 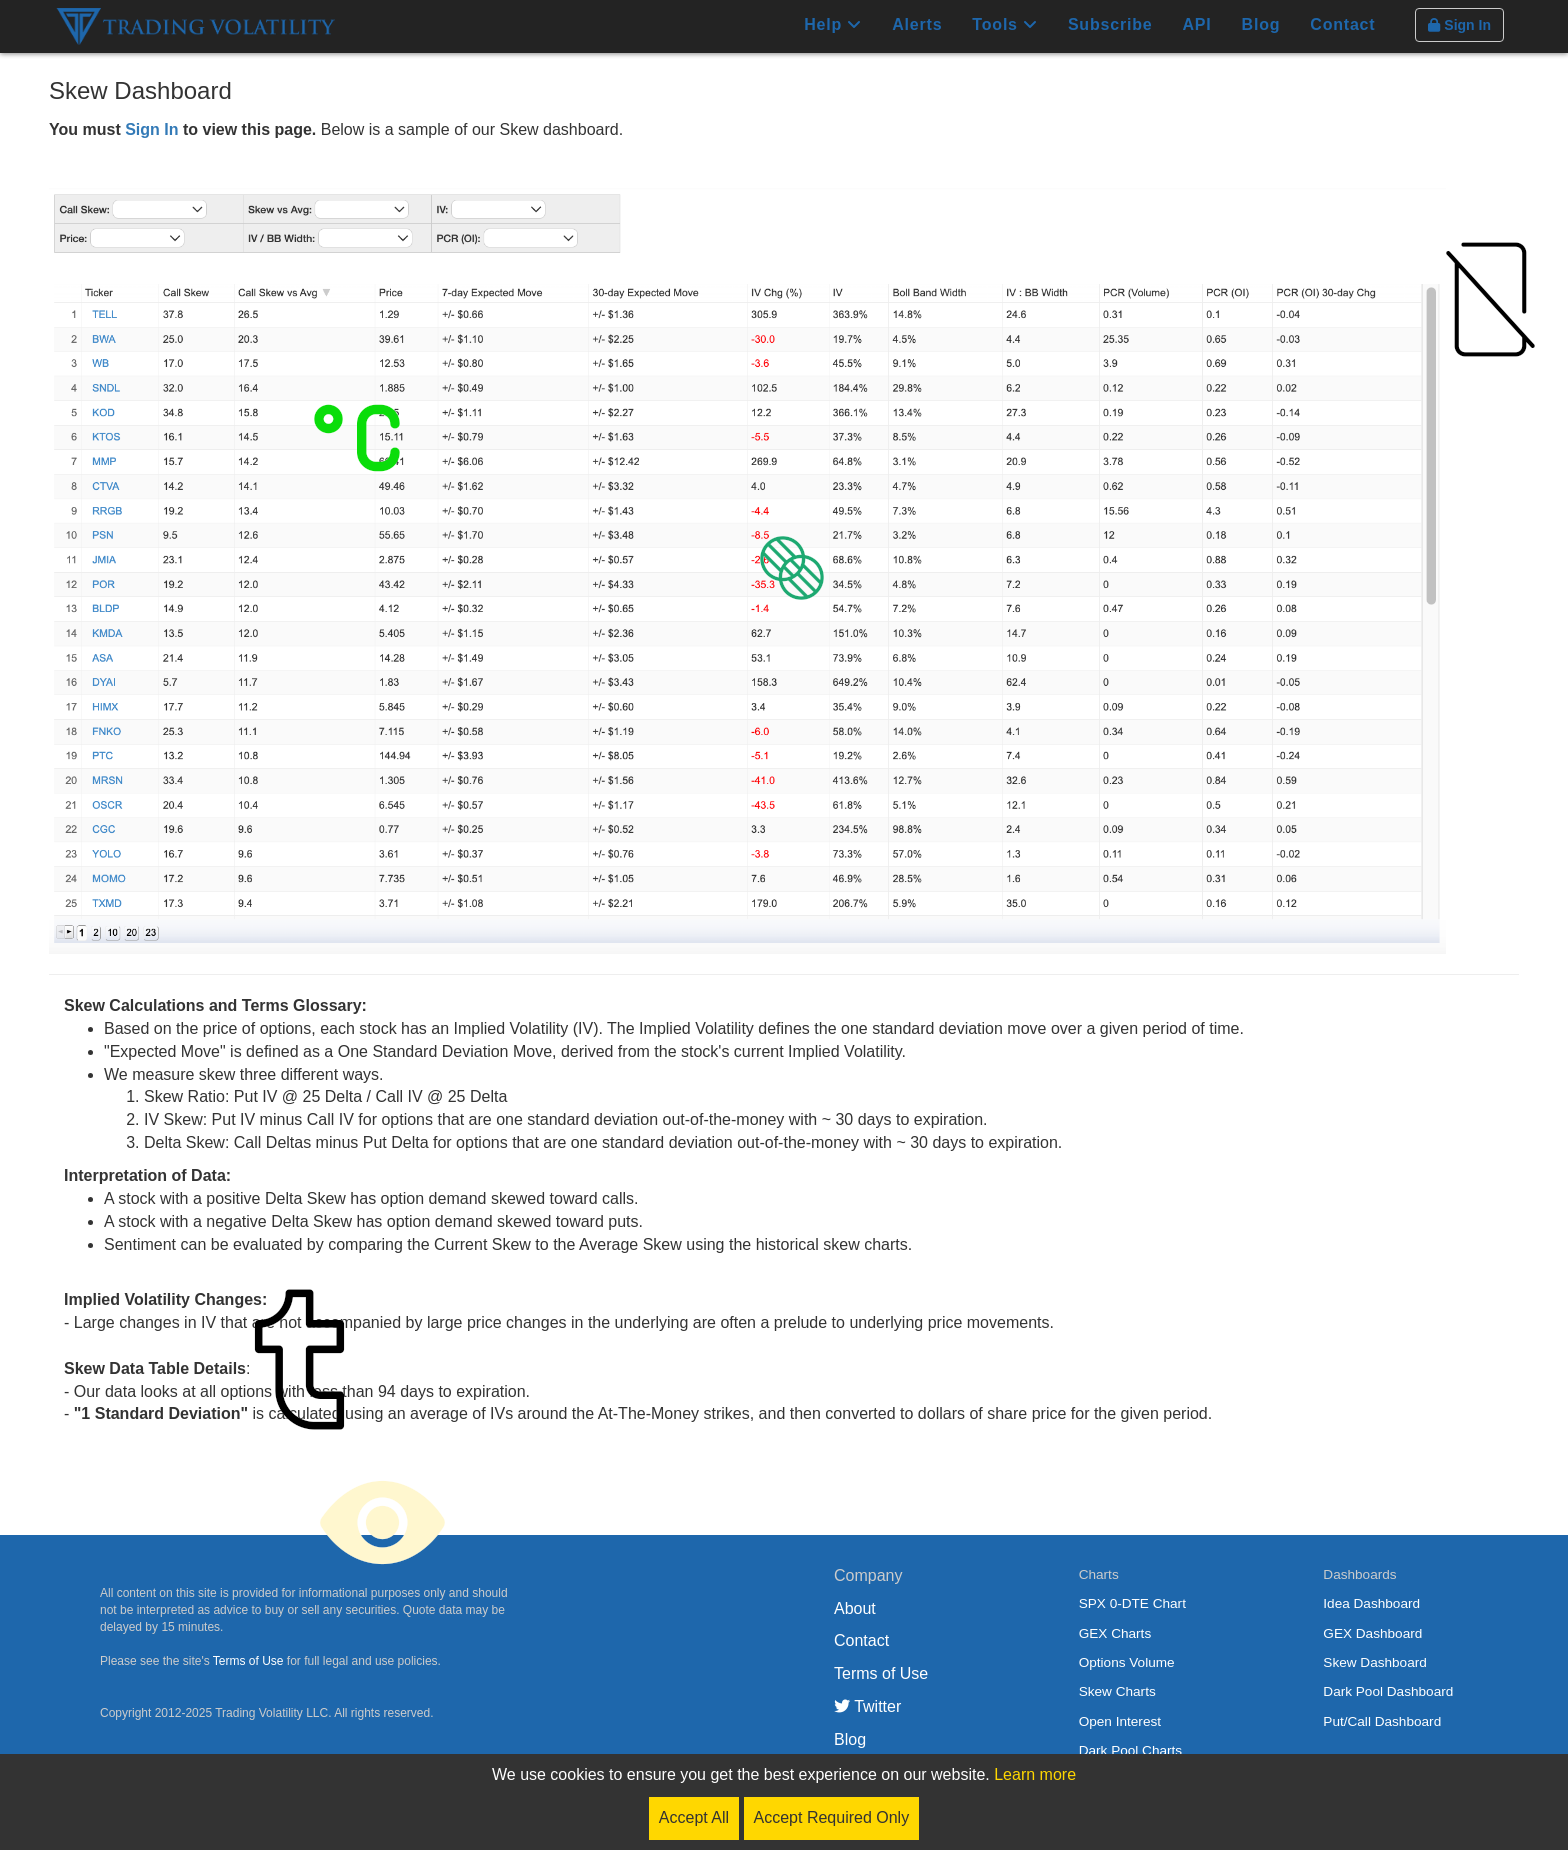 I want to click on view or preview content, so click(x=382, y=1522).